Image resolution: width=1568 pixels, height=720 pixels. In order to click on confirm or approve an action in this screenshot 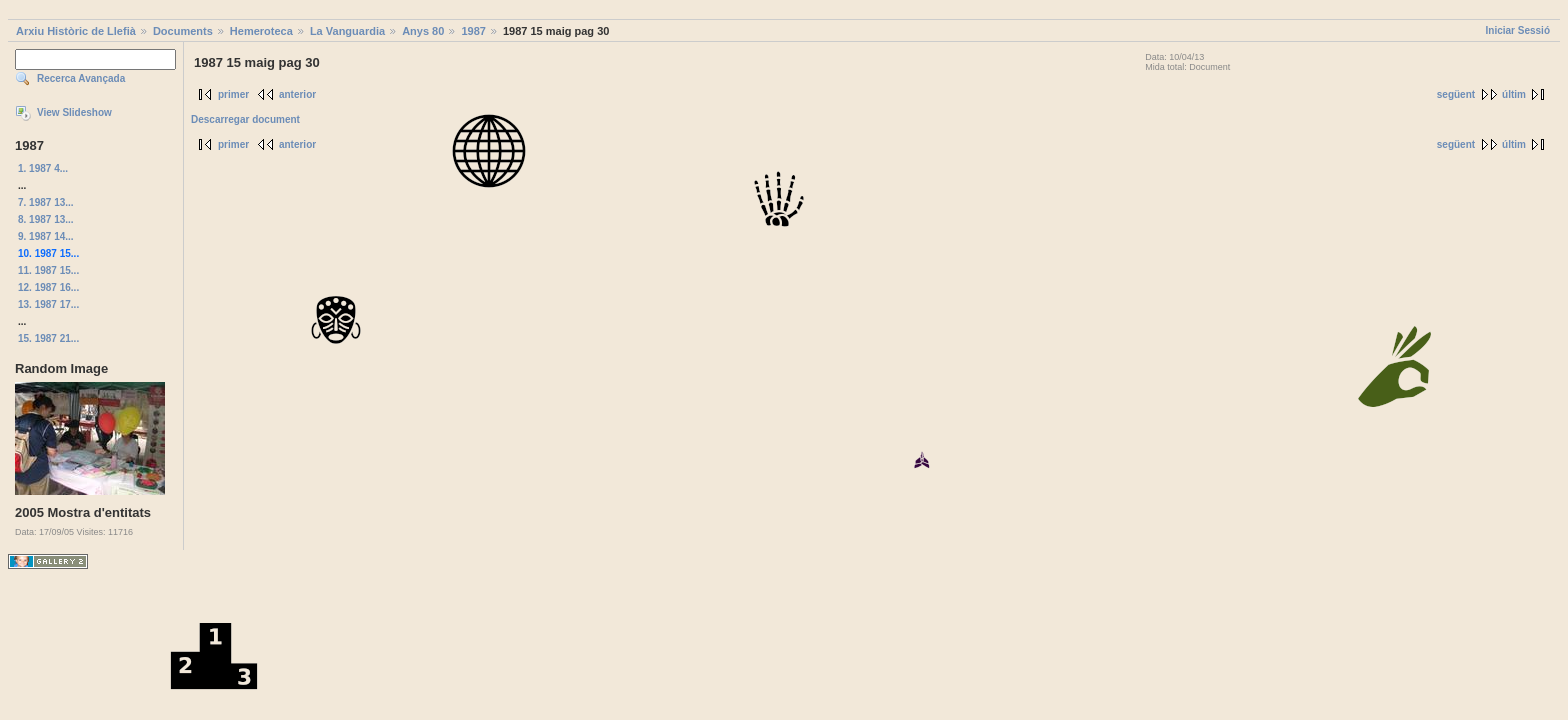, I will do `click(1394, 366)`.